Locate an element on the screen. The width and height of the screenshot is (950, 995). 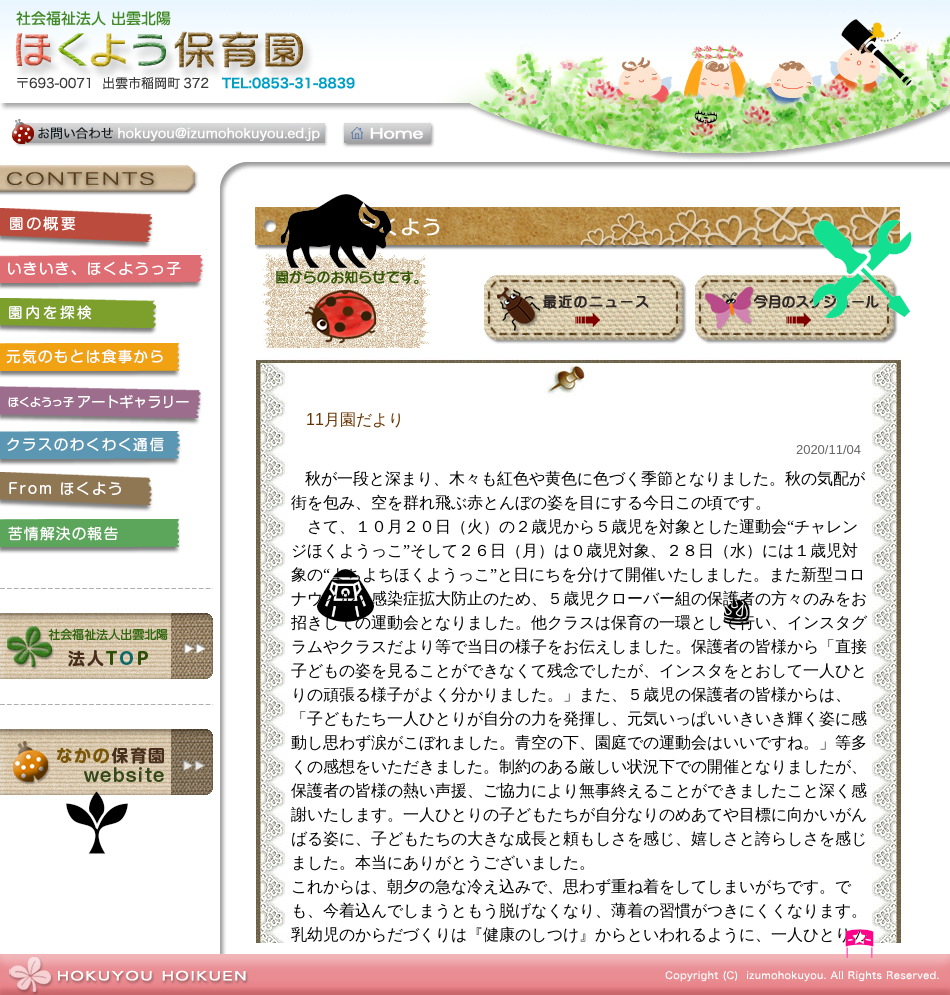
equip shoulder armor to your character is located at coordinates (736, 610).